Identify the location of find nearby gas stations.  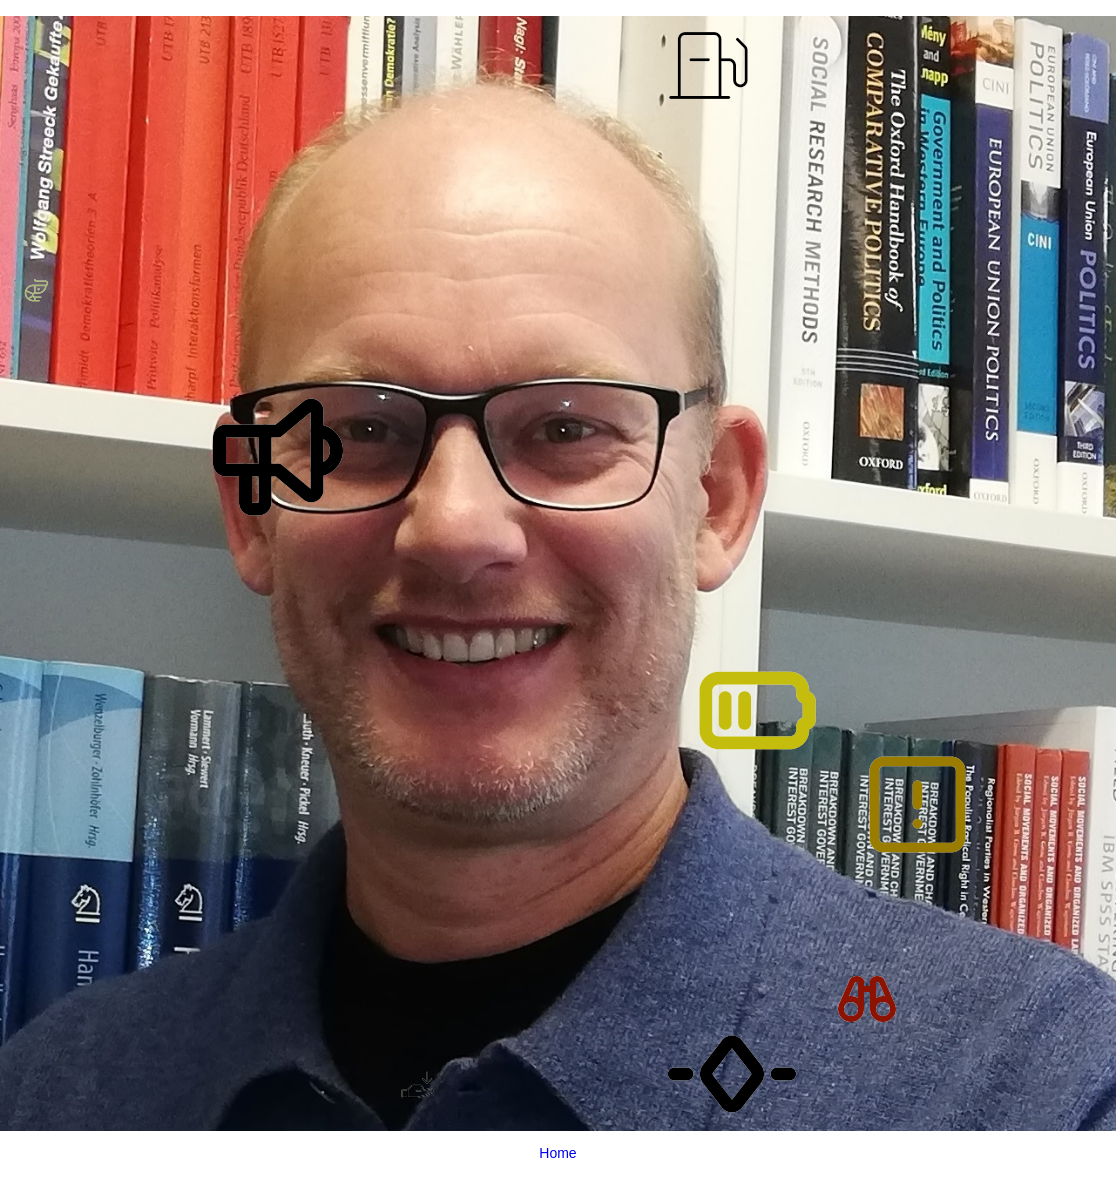
(705, 65).